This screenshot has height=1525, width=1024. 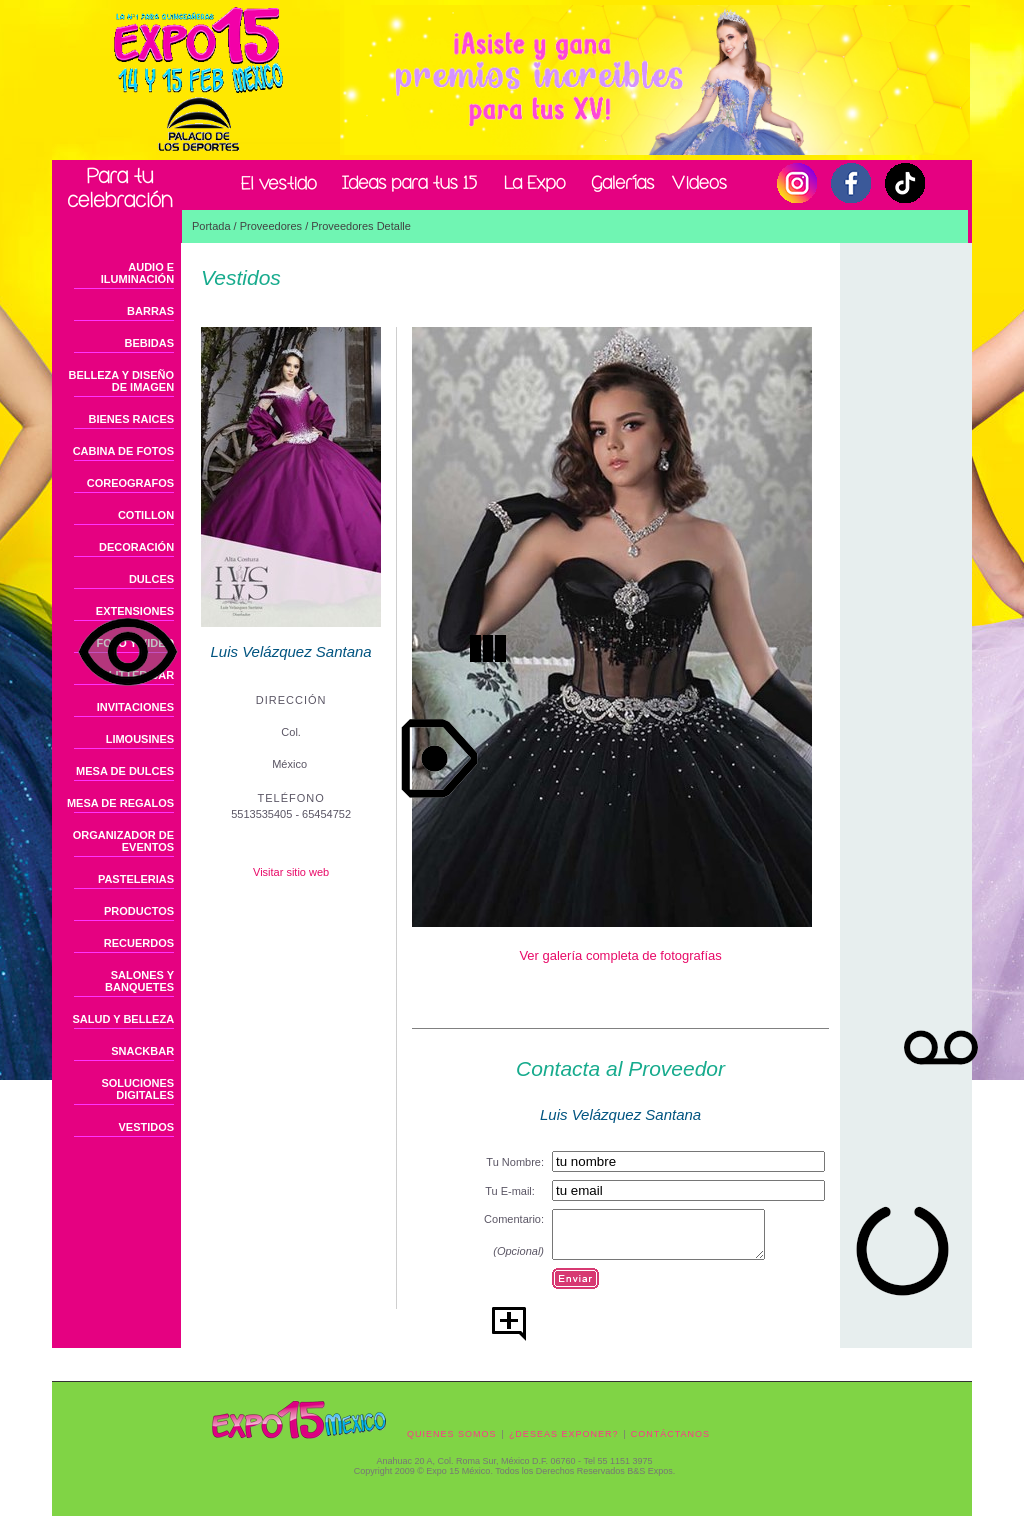 What do you see at coordinates (487, 650) in the screenshot?
I see `switch to column view layout` at bounding box center [487, 650].